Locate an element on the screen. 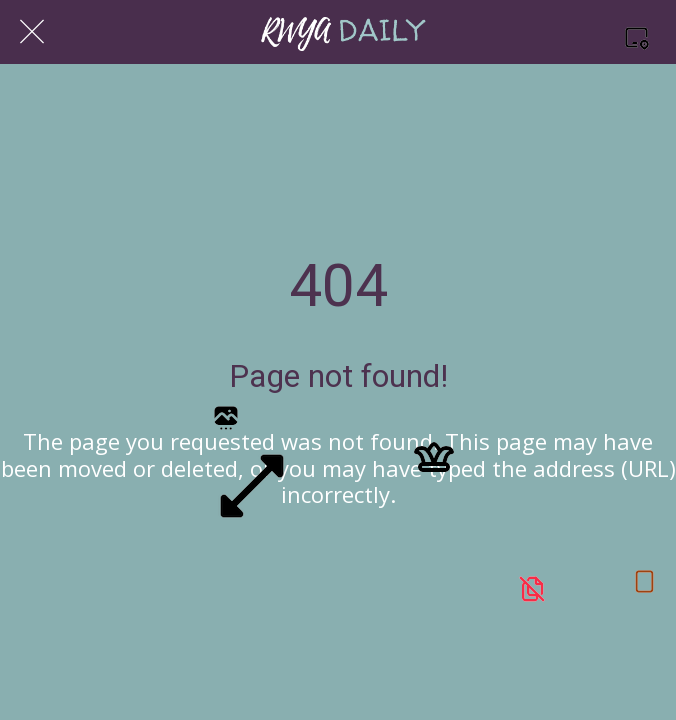 This screenshot has height=720, width=676. pin a location on tablet display is located at coordinates (636, 37).